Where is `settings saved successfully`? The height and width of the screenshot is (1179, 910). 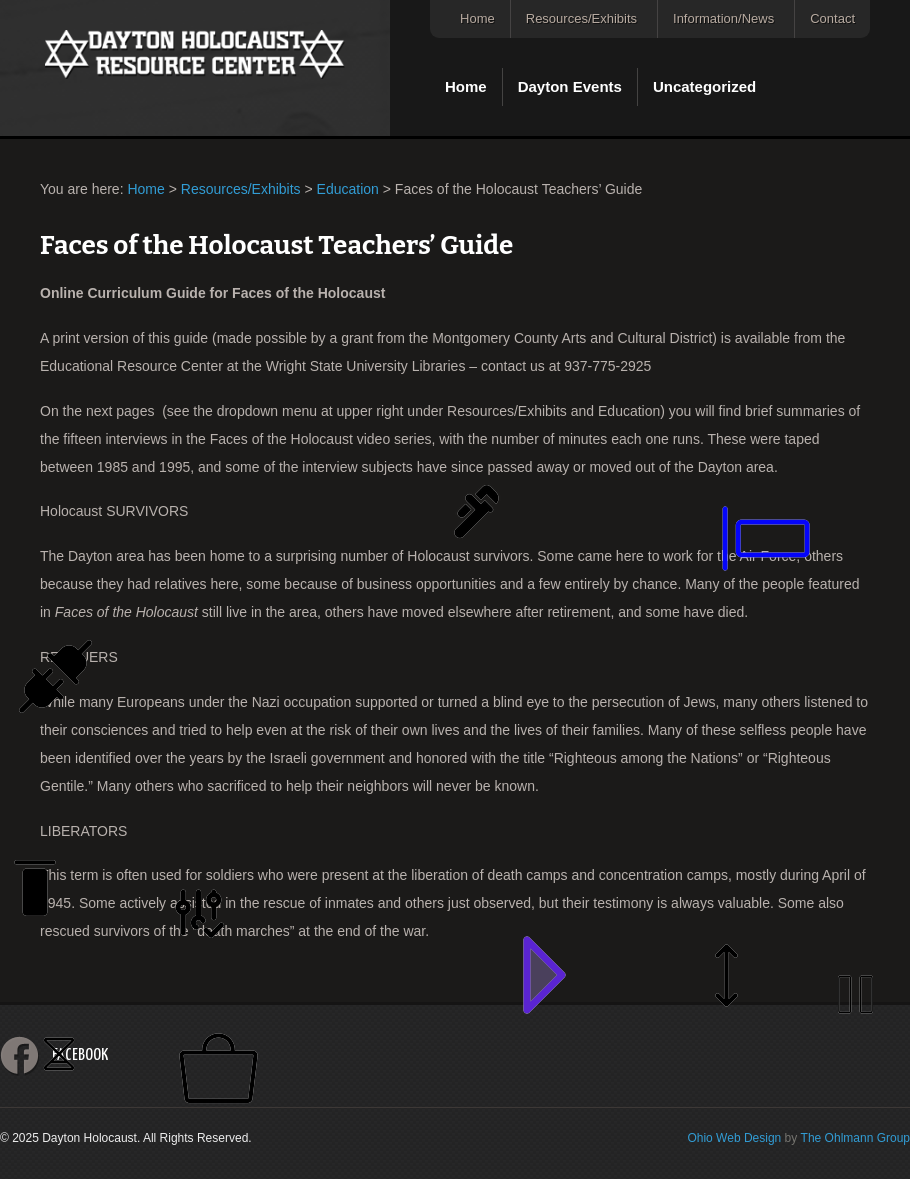 settings saved successfully is located at coordinates (198, 912).